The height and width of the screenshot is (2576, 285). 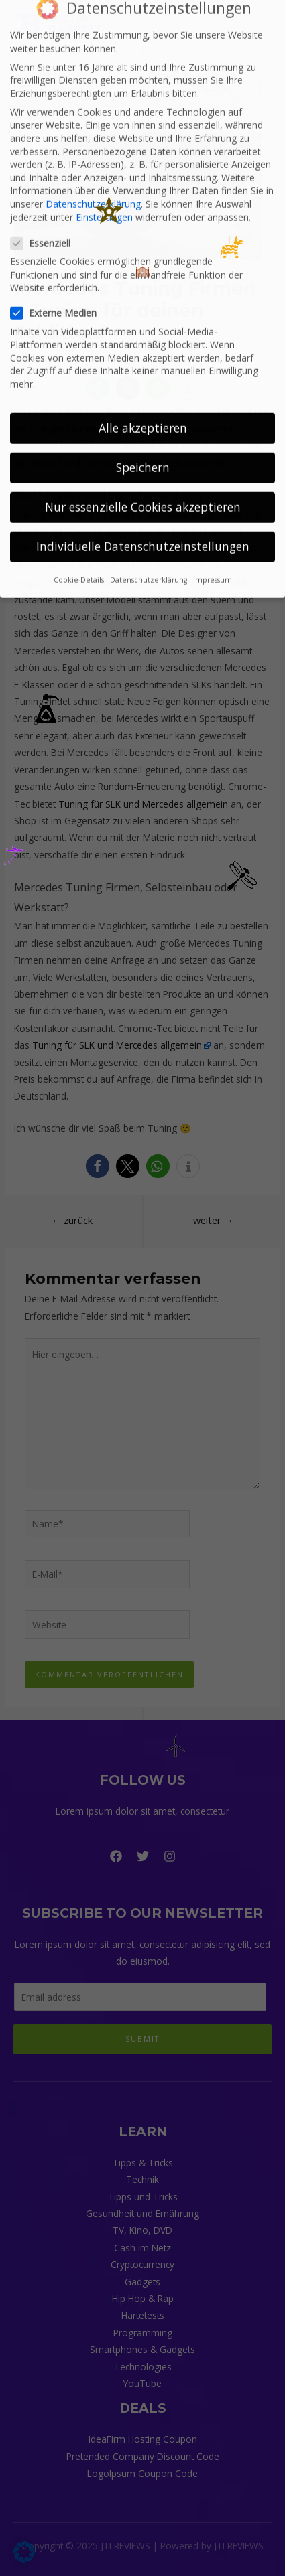 What do you see at coordinates (142, 271) in the screenshot?
I see `enter a gated area or level` at bounding box center [142, 271].